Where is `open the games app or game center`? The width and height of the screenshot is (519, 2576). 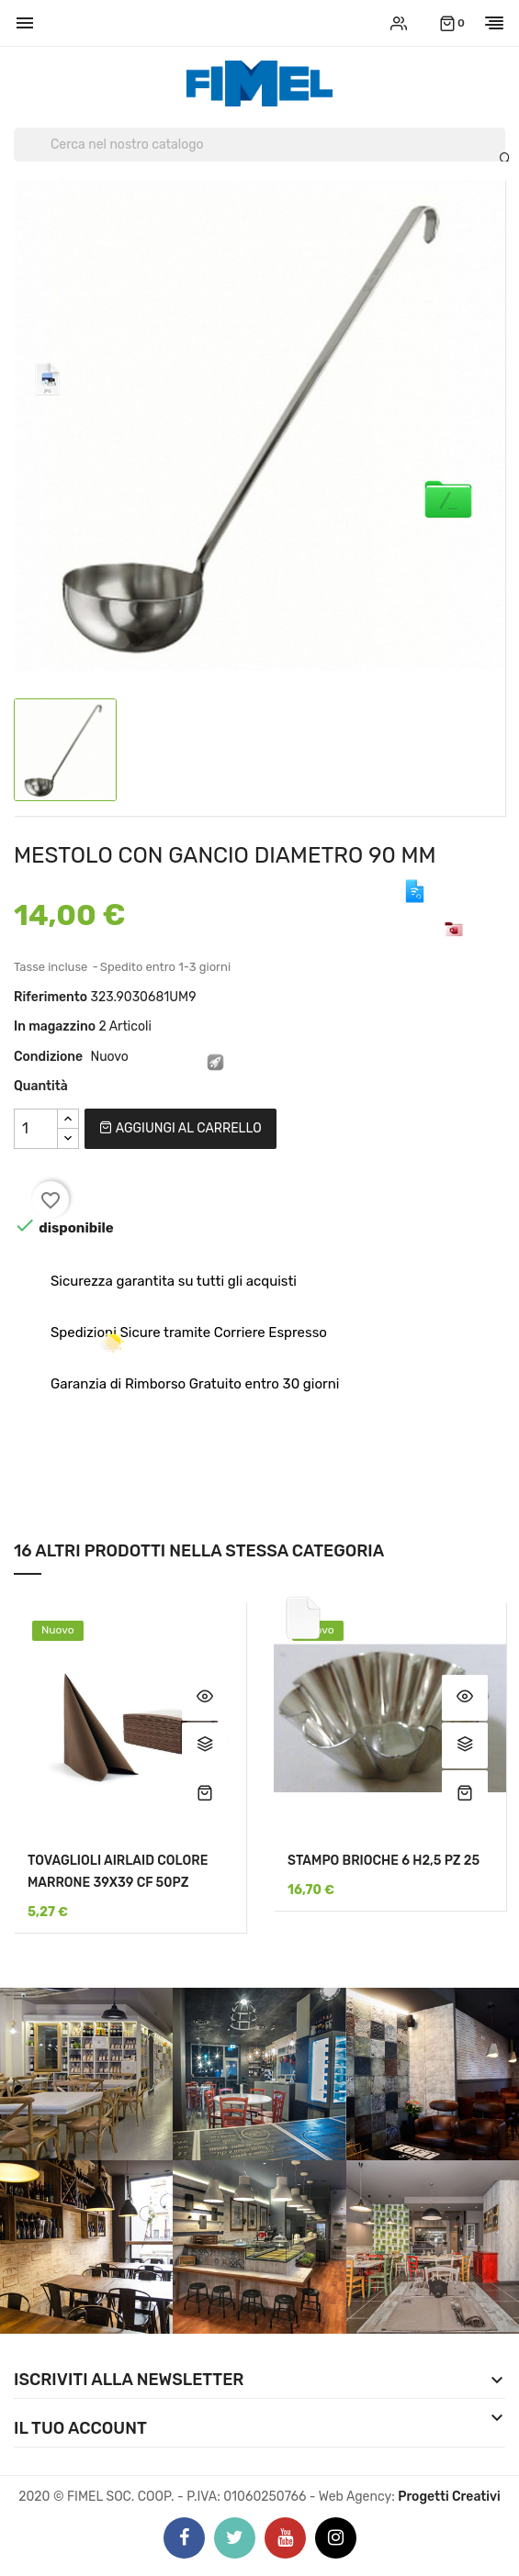 open the games app or game center is located at coordinates (215, 1062).